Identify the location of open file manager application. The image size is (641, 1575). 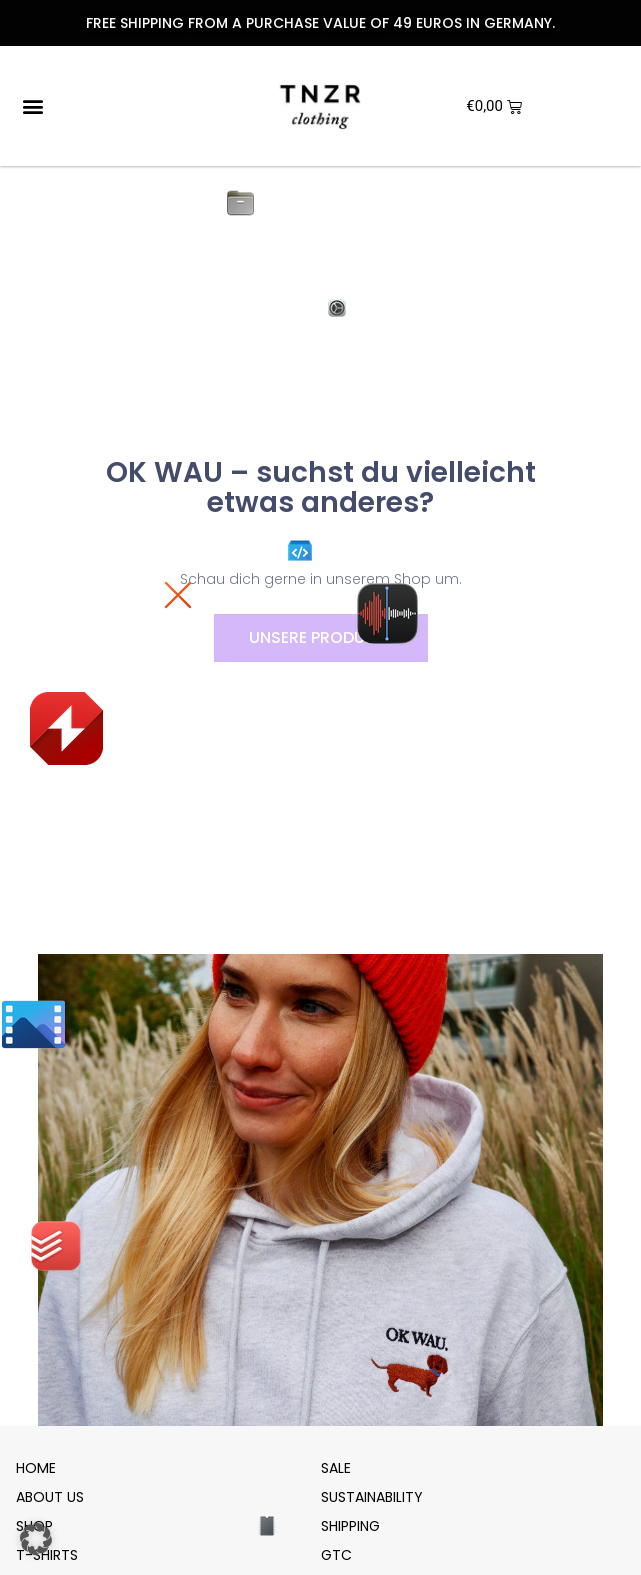
(240, 202).